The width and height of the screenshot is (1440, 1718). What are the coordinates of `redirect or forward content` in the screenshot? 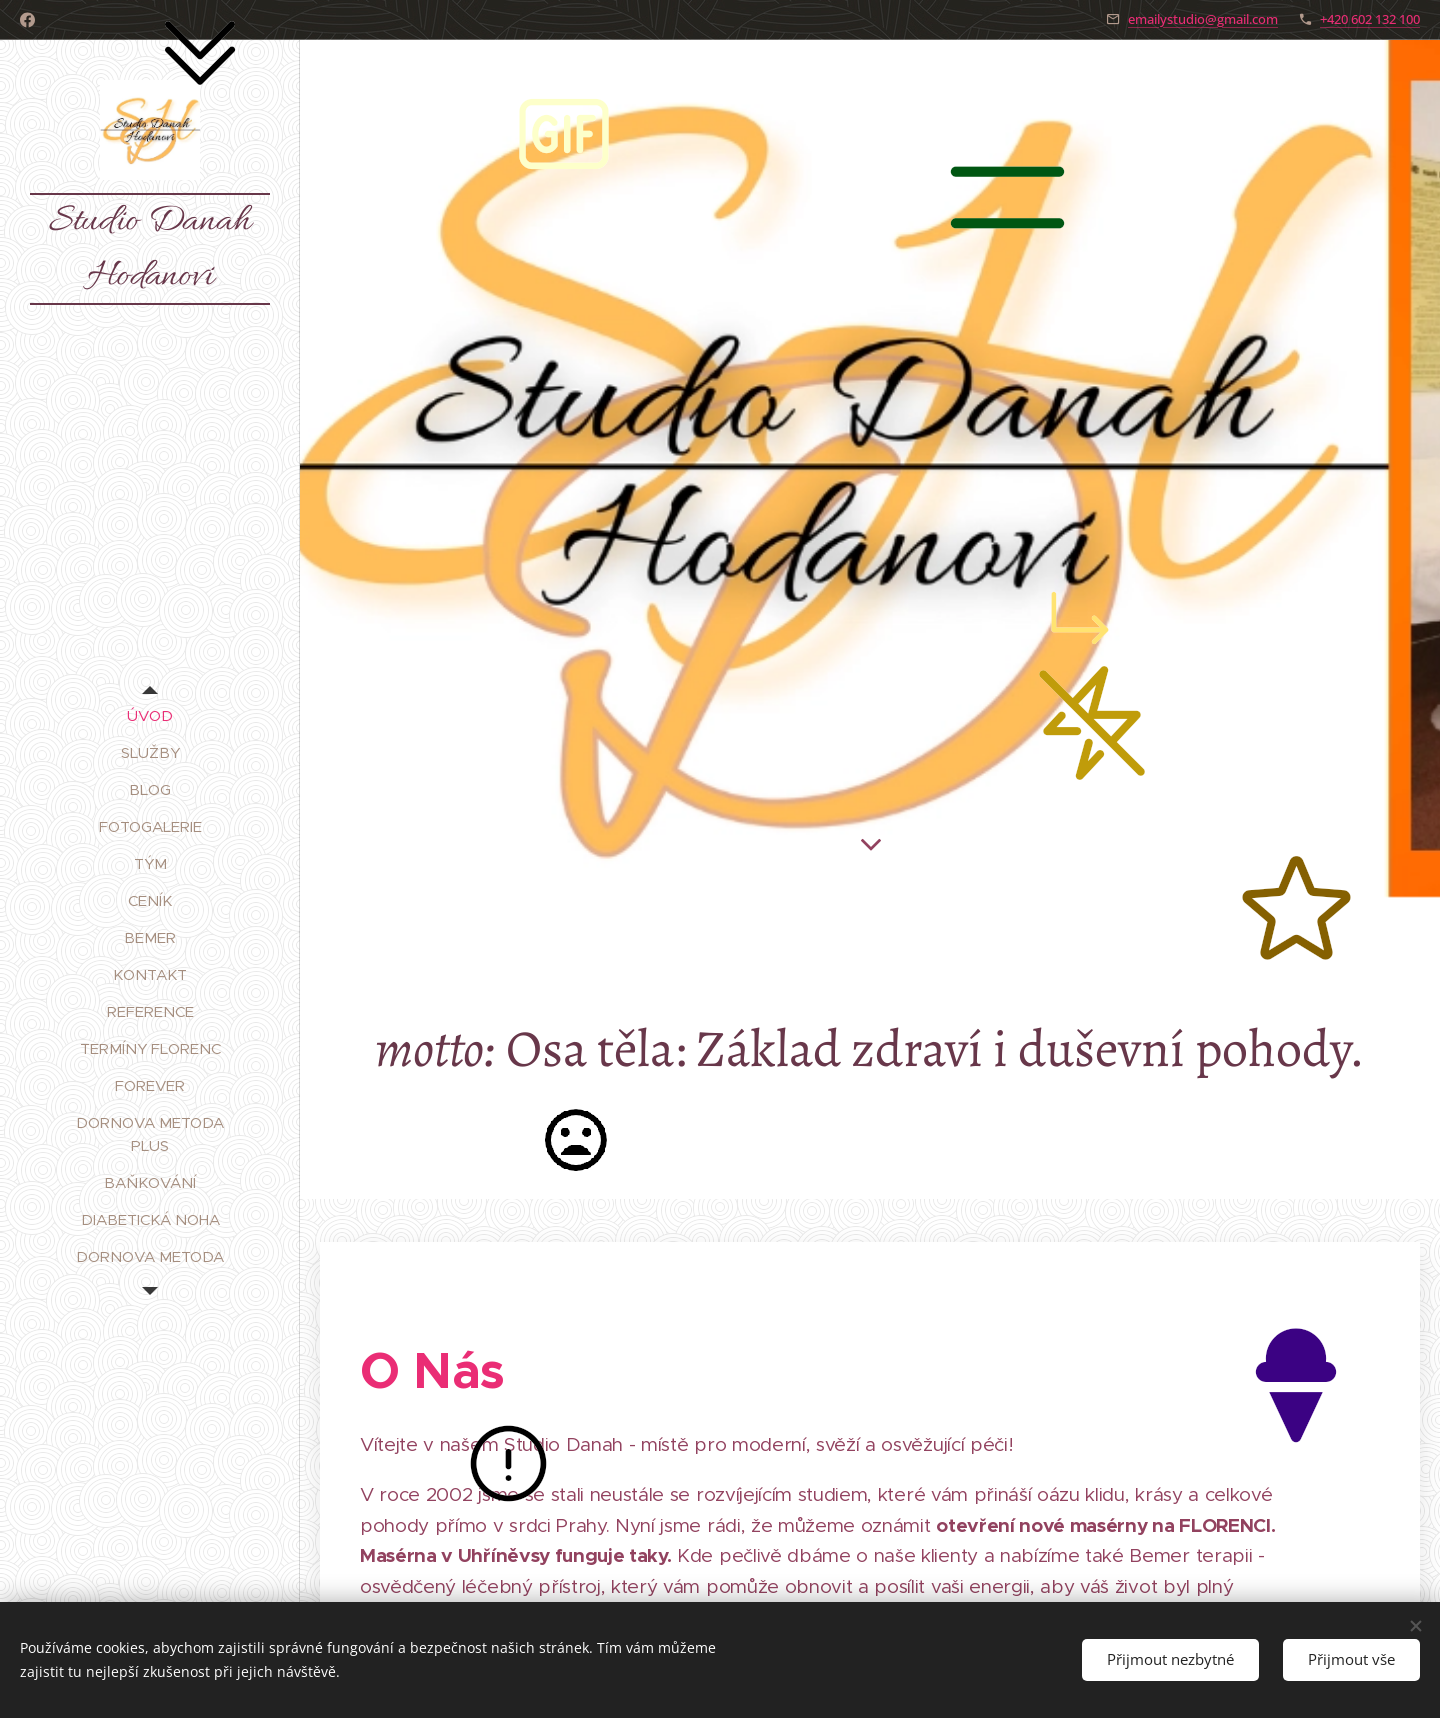 It's located at (1080, 618).